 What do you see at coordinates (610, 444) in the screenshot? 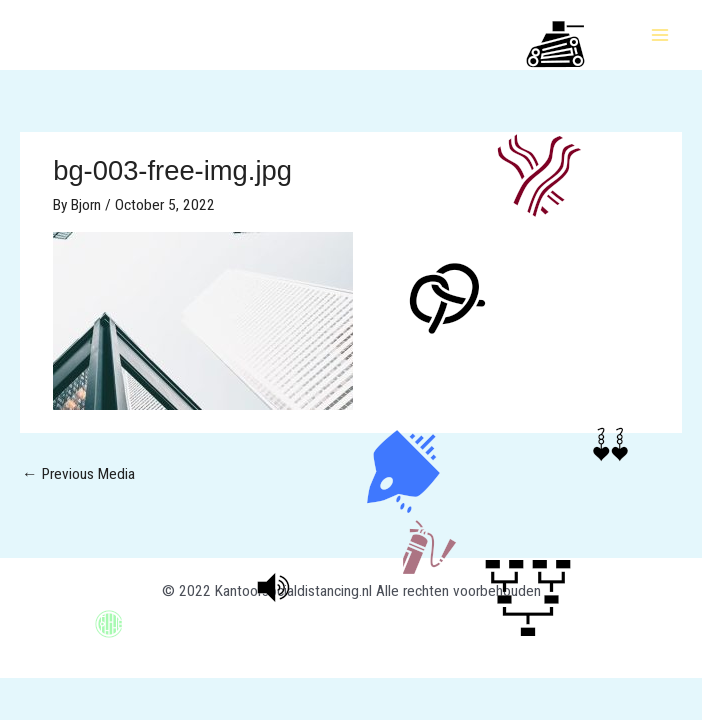
I see `browse heart-shaped earrings in jewelry collection` at bounding box center [610, 444].